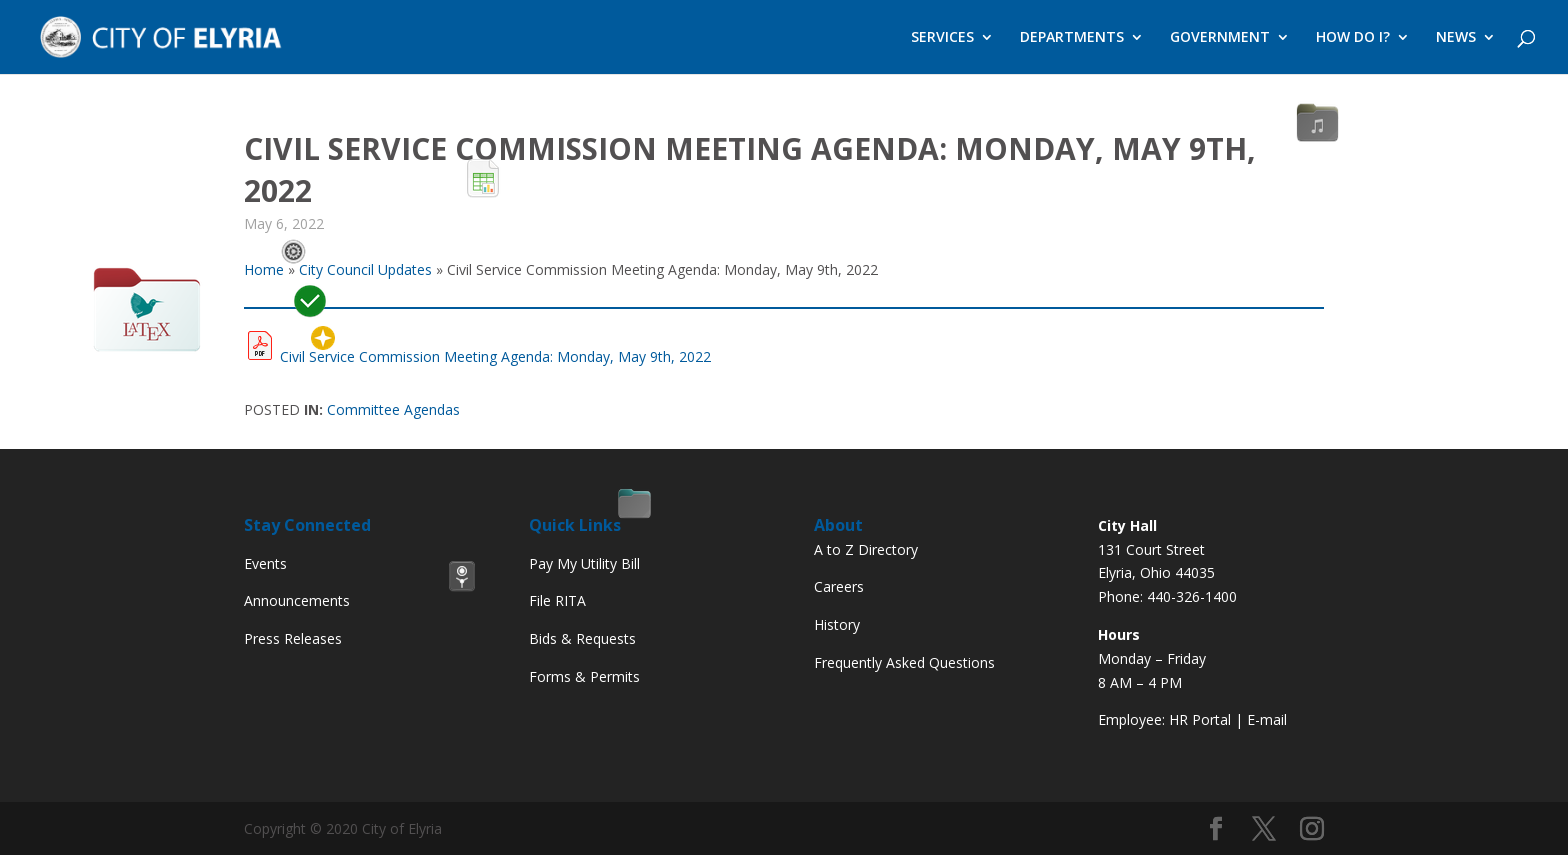 This screenshot has width=1568, height=855. I want to click on mark a bluetooth device as trusted, so click(323, 338).